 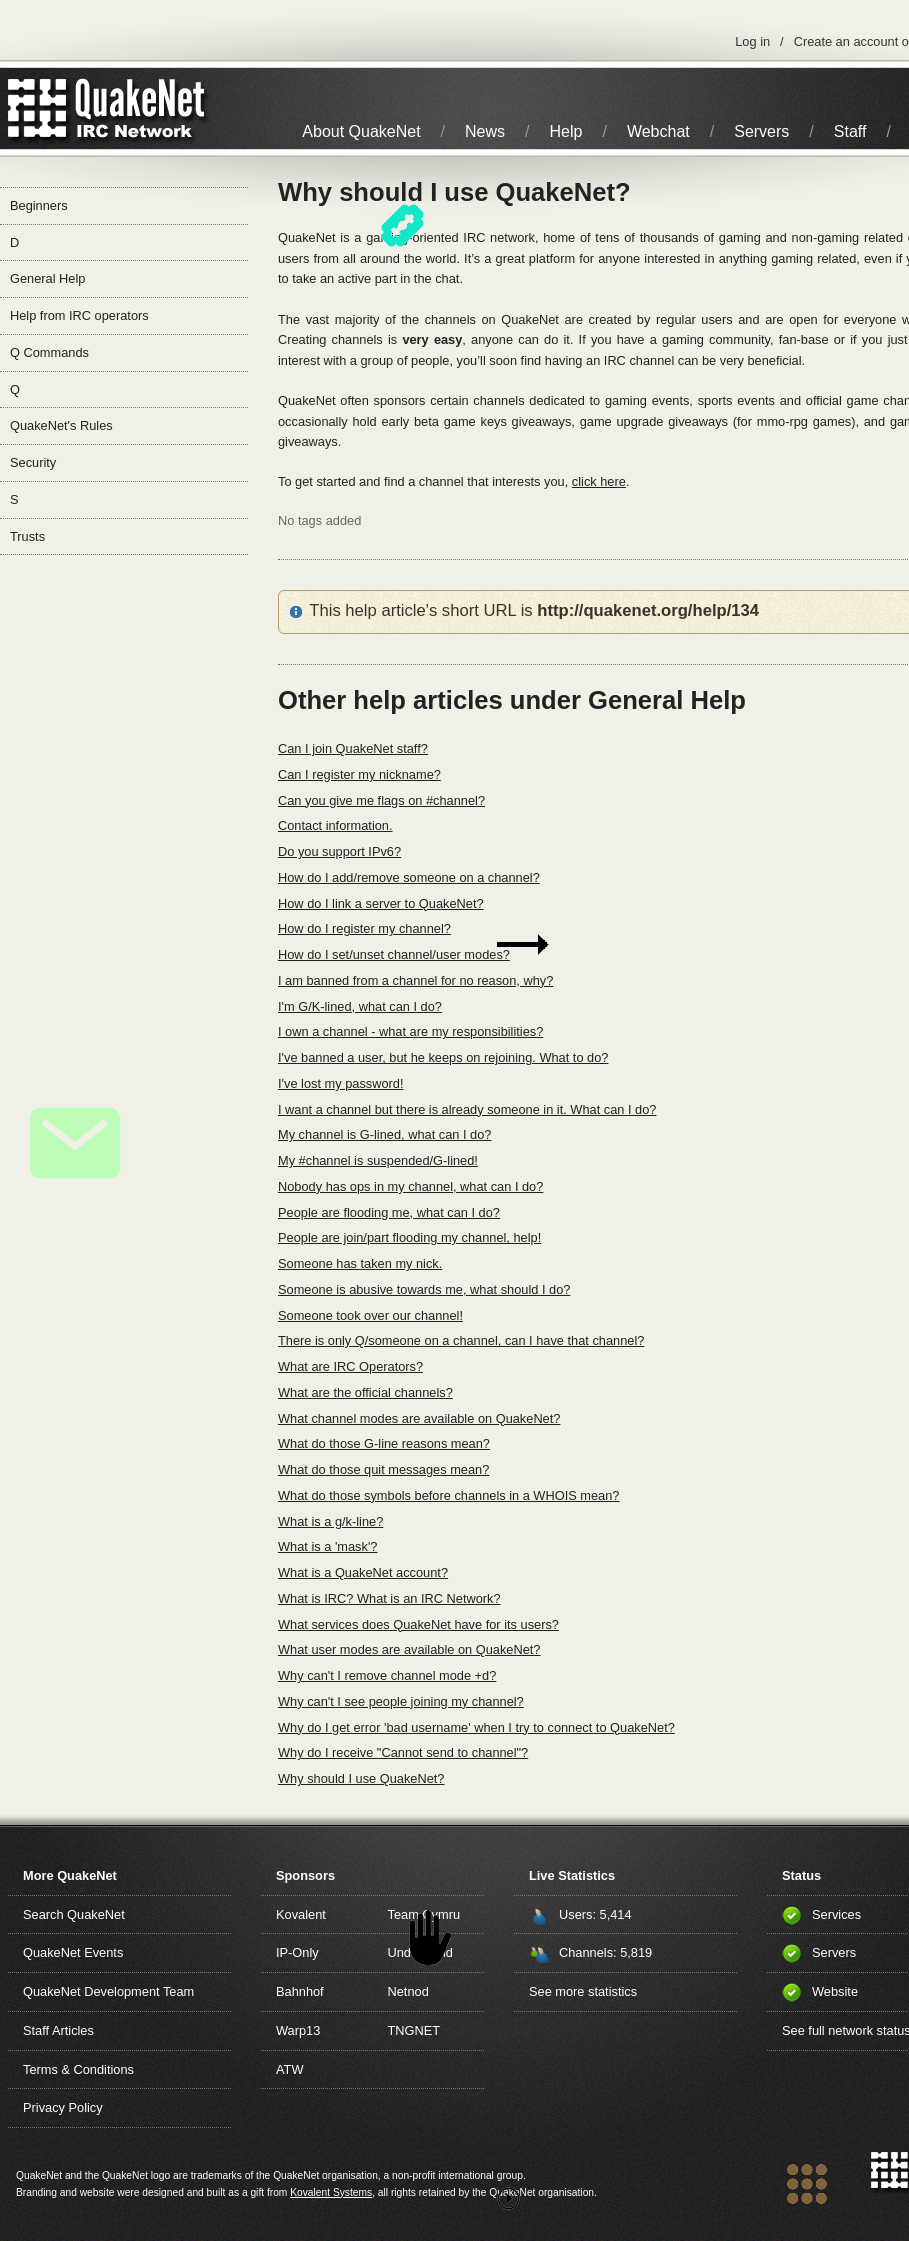 What do you see at coordinates (807, 2184) in the screenshot?
I see `open the app drawer or menu` at bounding box center [807, 2184].